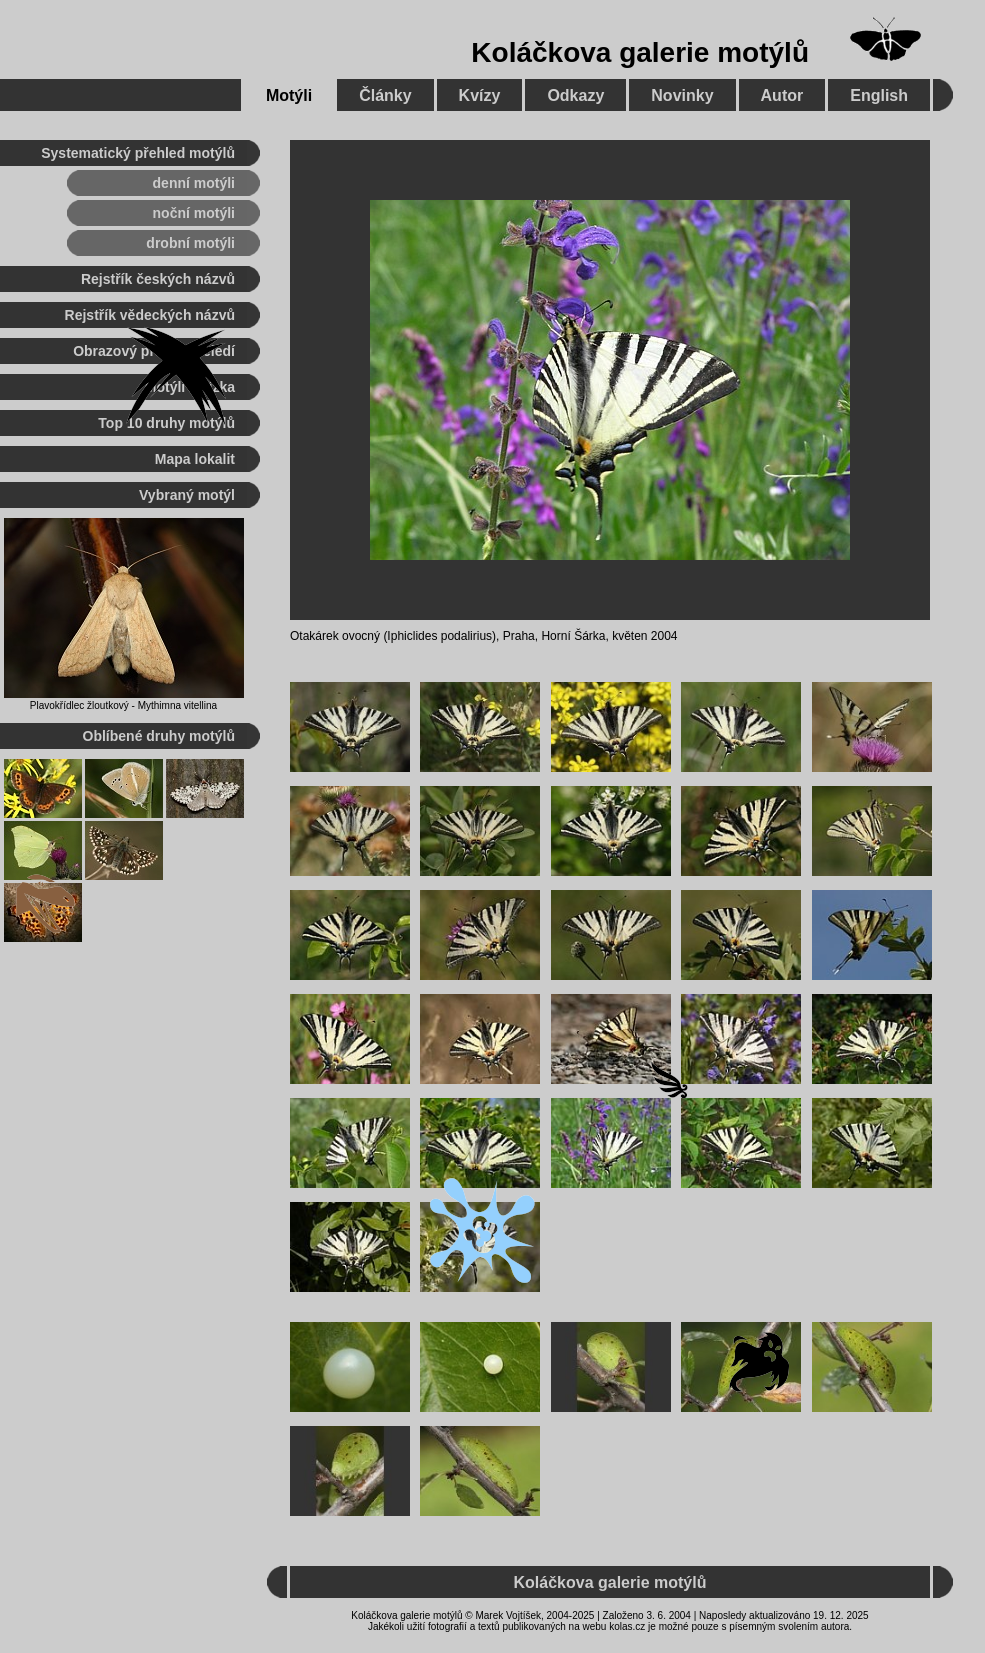  What do you see at coordinates (482, 1230) in the screenshot?
I see `indicates a biological or molecular element in a game` at bounding box center [482, 1230].